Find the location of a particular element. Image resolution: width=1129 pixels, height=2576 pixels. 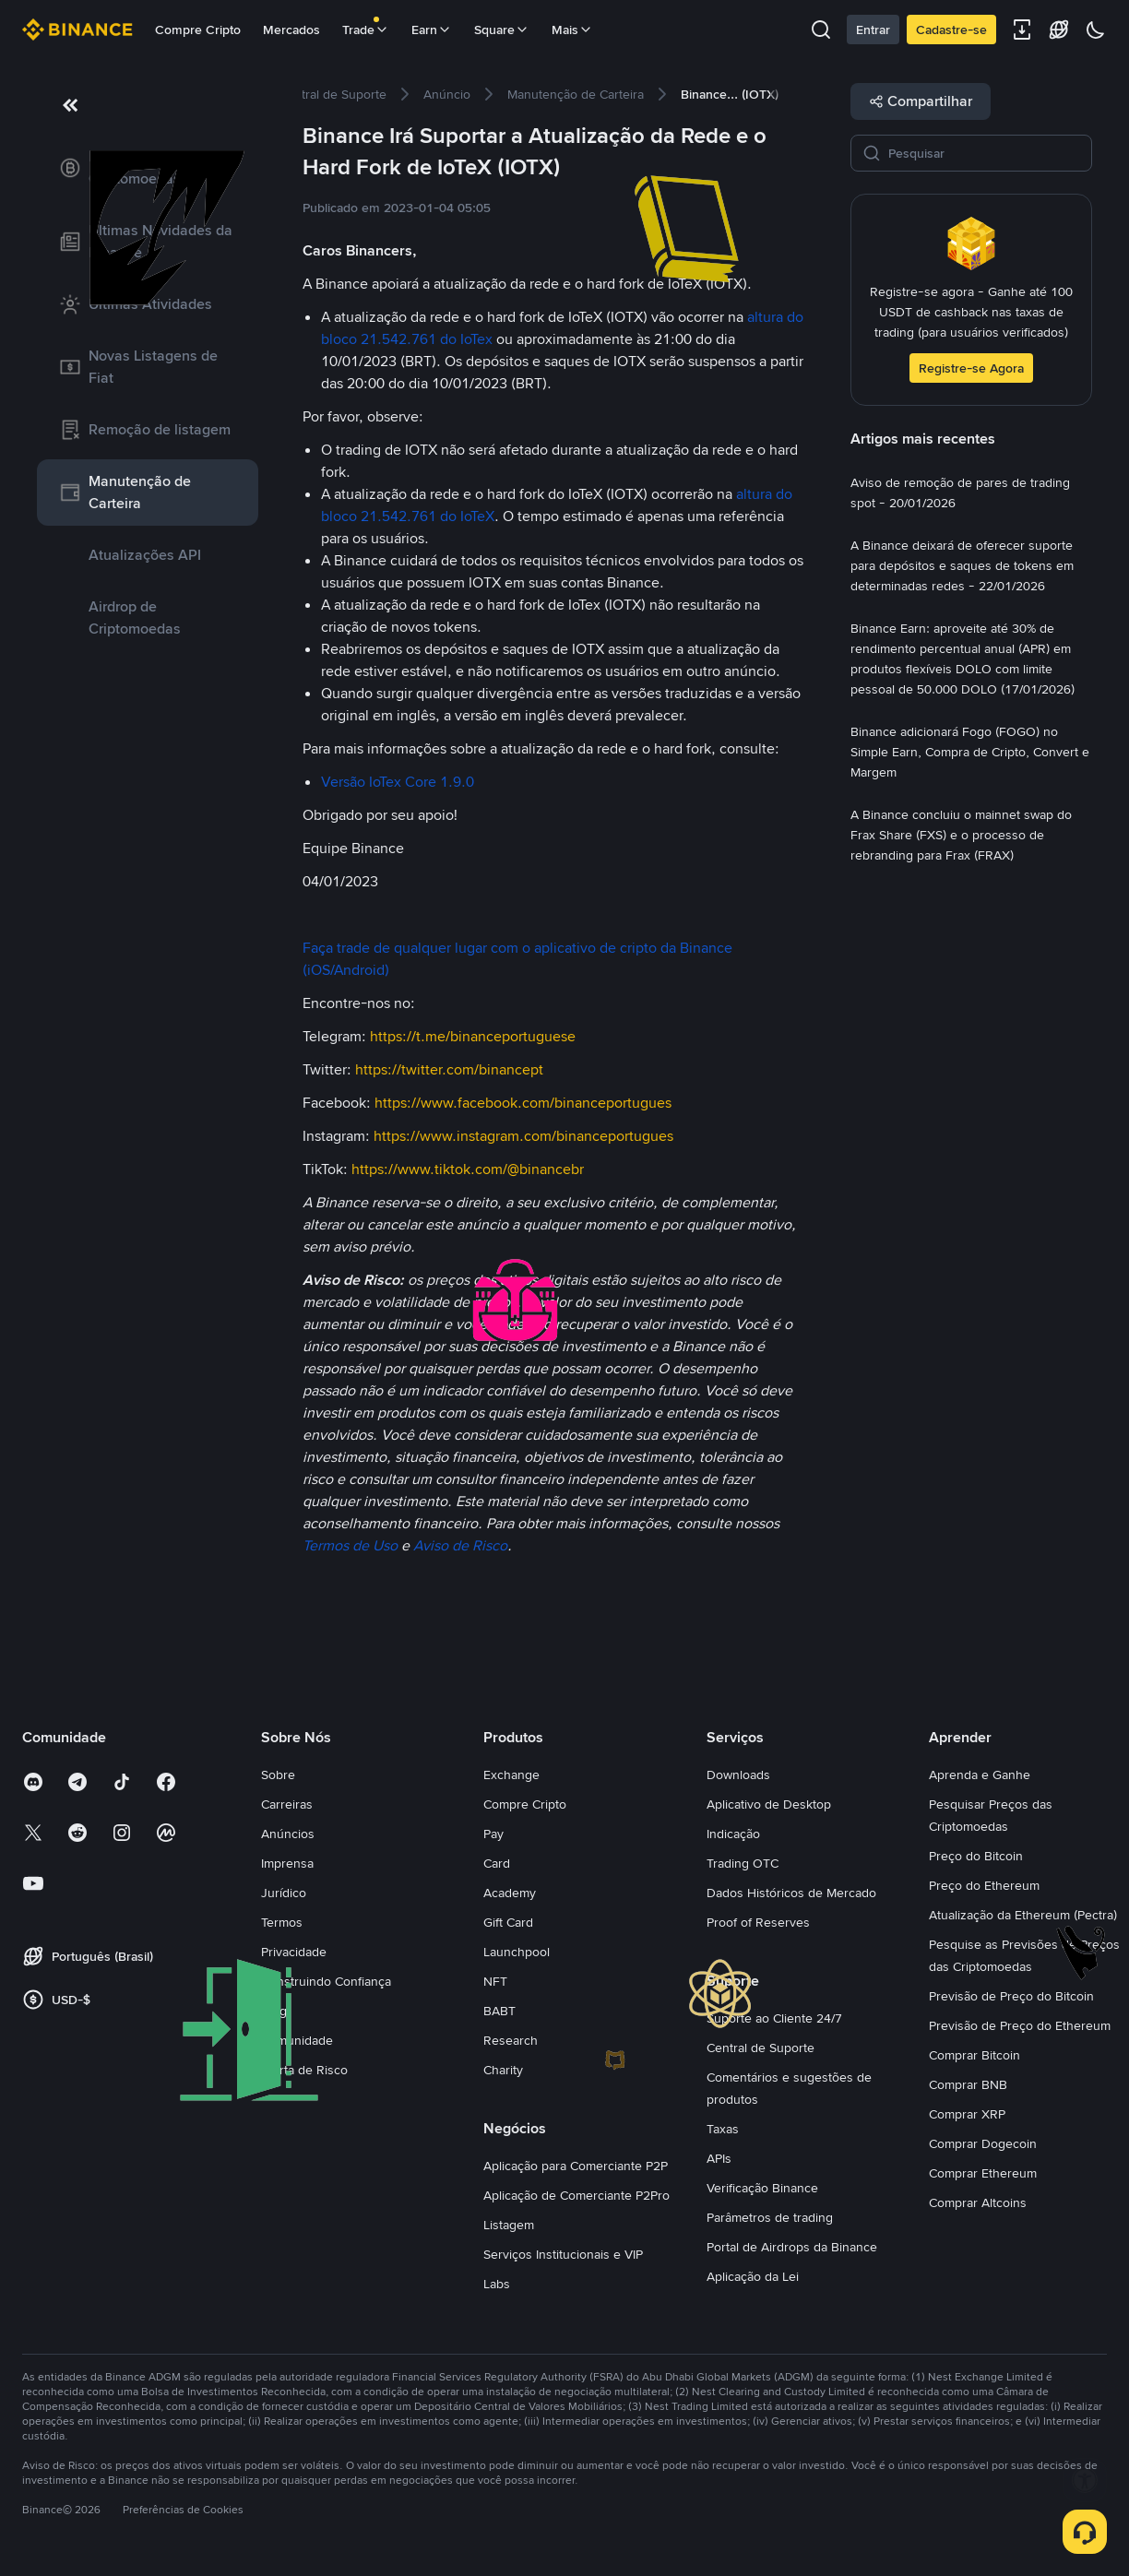

select ent or tree creature character is located at coordinates (167, 228).